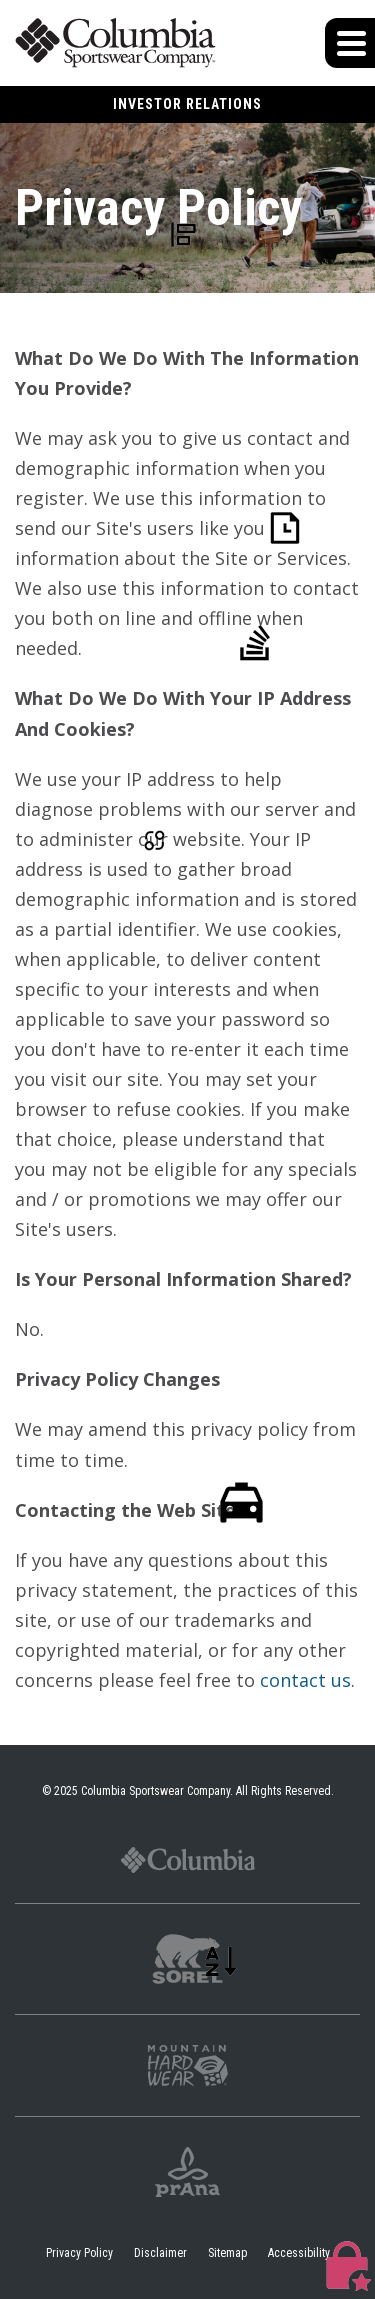 This screenshot has width=375, height=2299. Describe the element at coordinates (220, 1961) in the screenshot. I see `sort items alphabetically from A to Z` at that location.